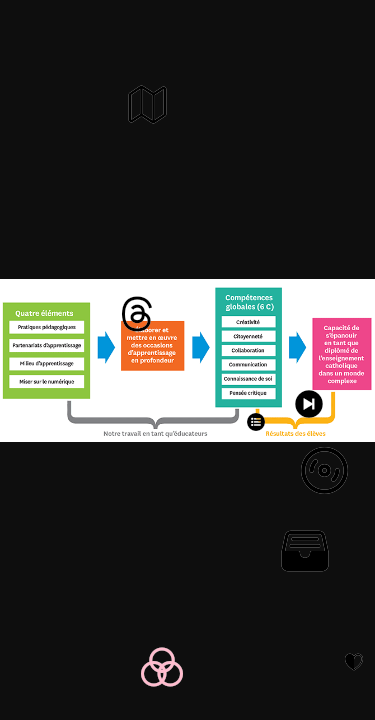  Describe the element at coordinates (137, 314) in the screenshot. I see `open the Threads app` at that location.